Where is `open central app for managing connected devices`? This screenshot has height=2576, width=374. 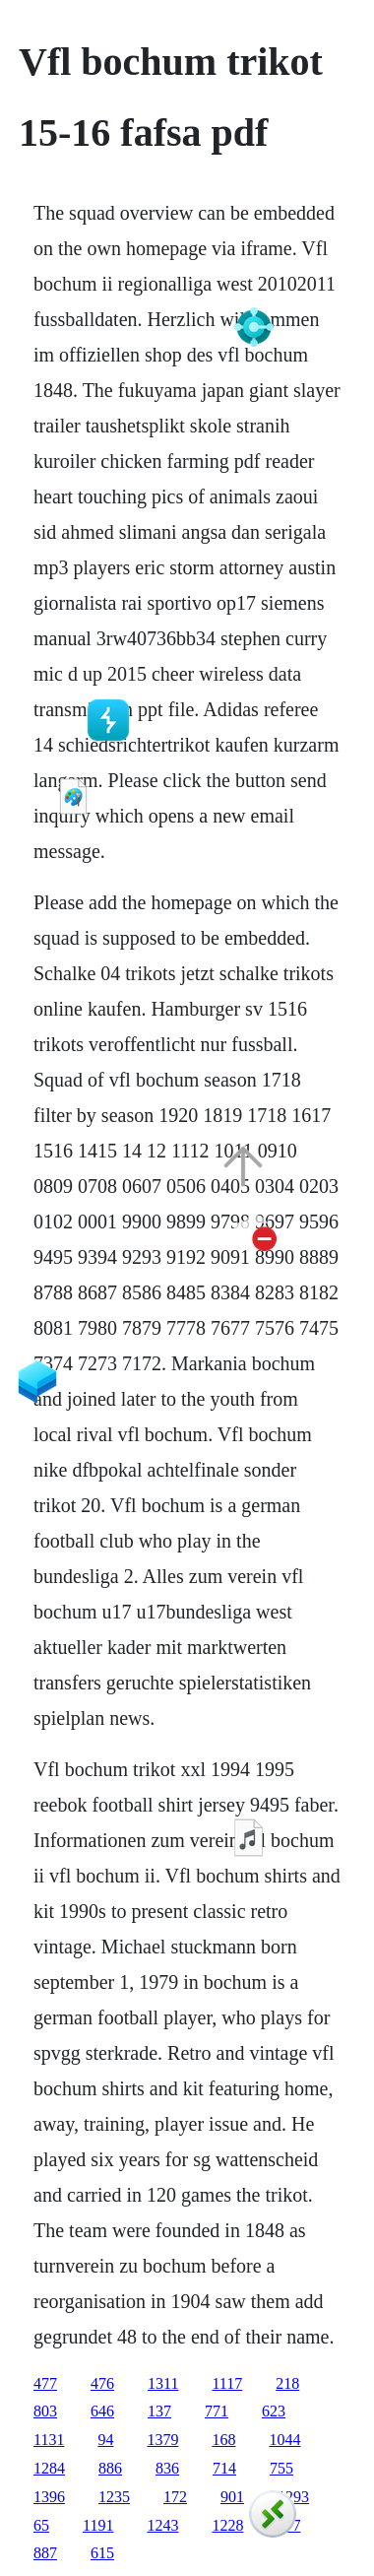 open central app for managing connected devices is located at coordinates (254, 327).